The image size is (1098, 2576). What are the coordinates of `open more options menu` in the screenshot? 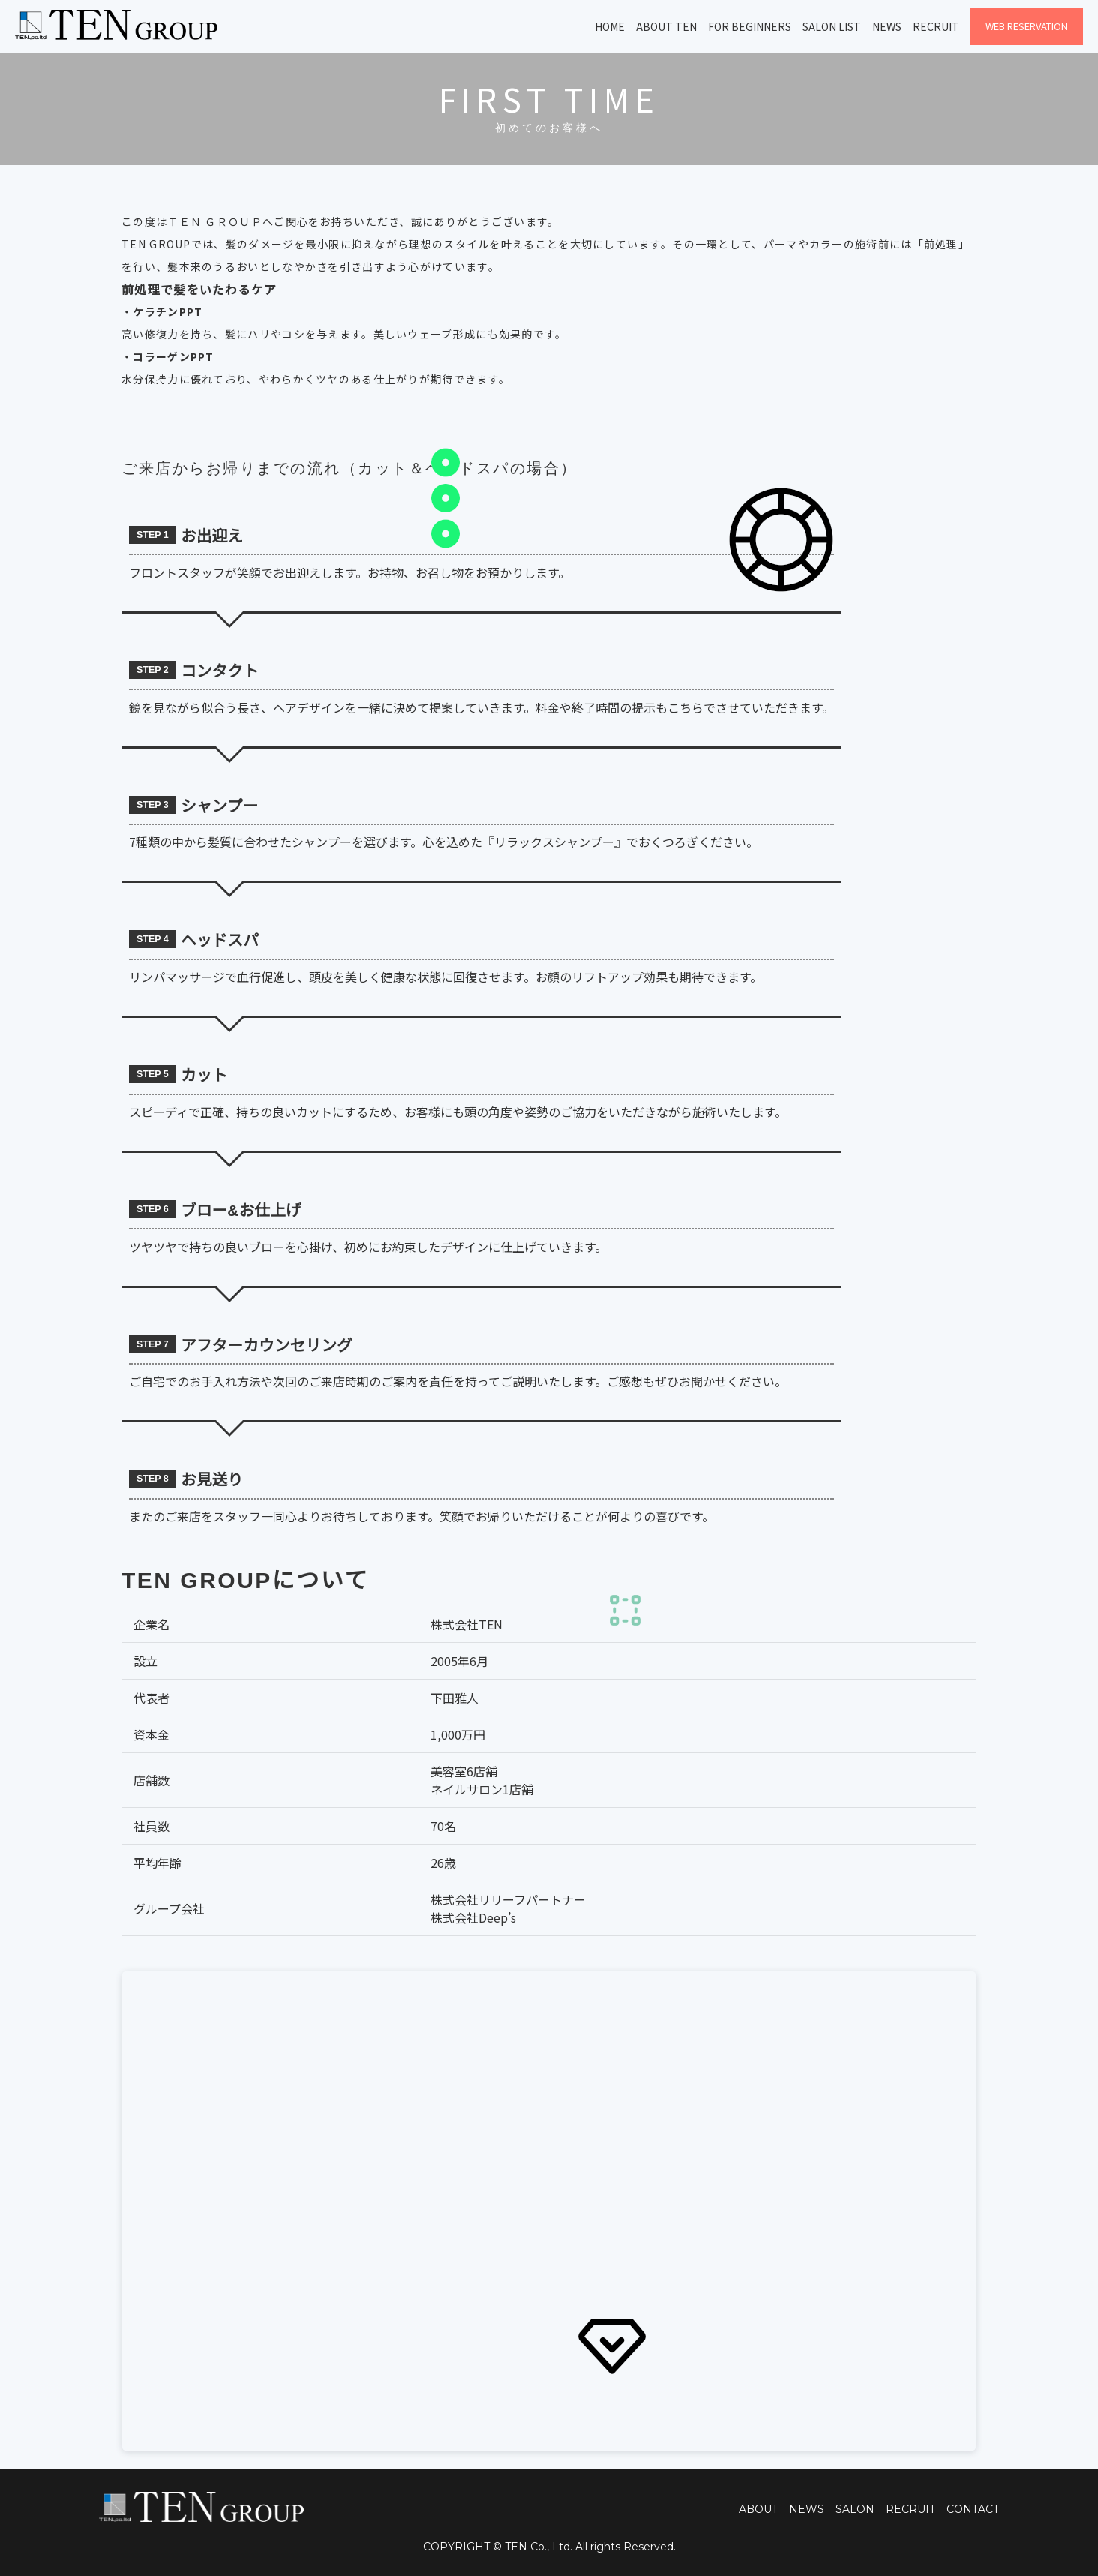 It's located at (446, 498).